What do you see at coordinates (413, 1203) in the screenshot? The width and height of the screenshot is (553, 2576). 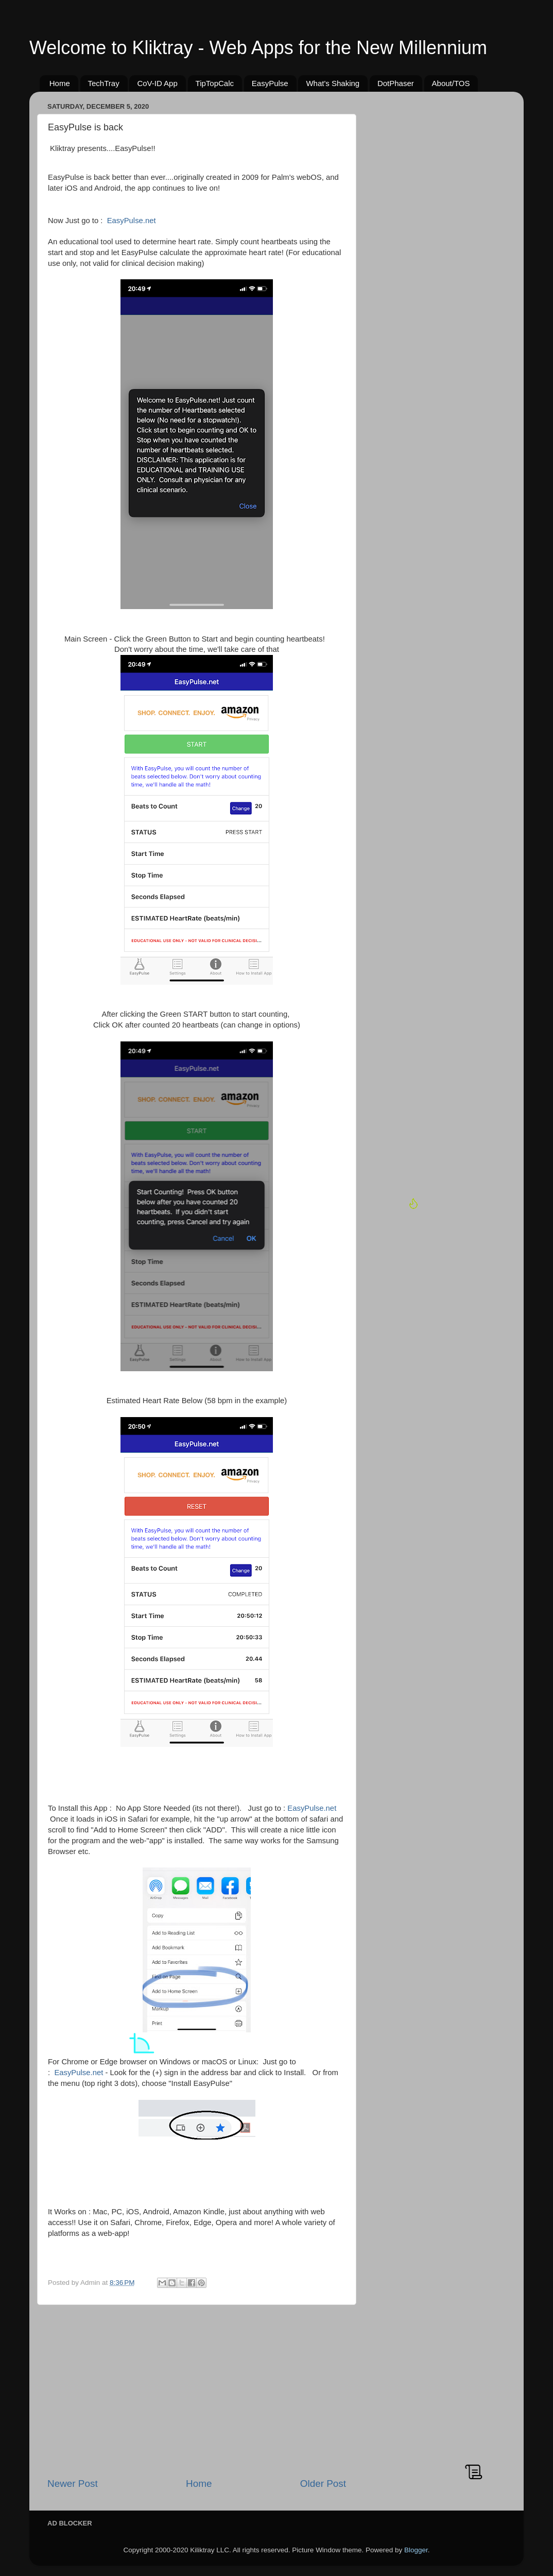 I see `indicates trending or hot content` at bounding box center [413, 1203].